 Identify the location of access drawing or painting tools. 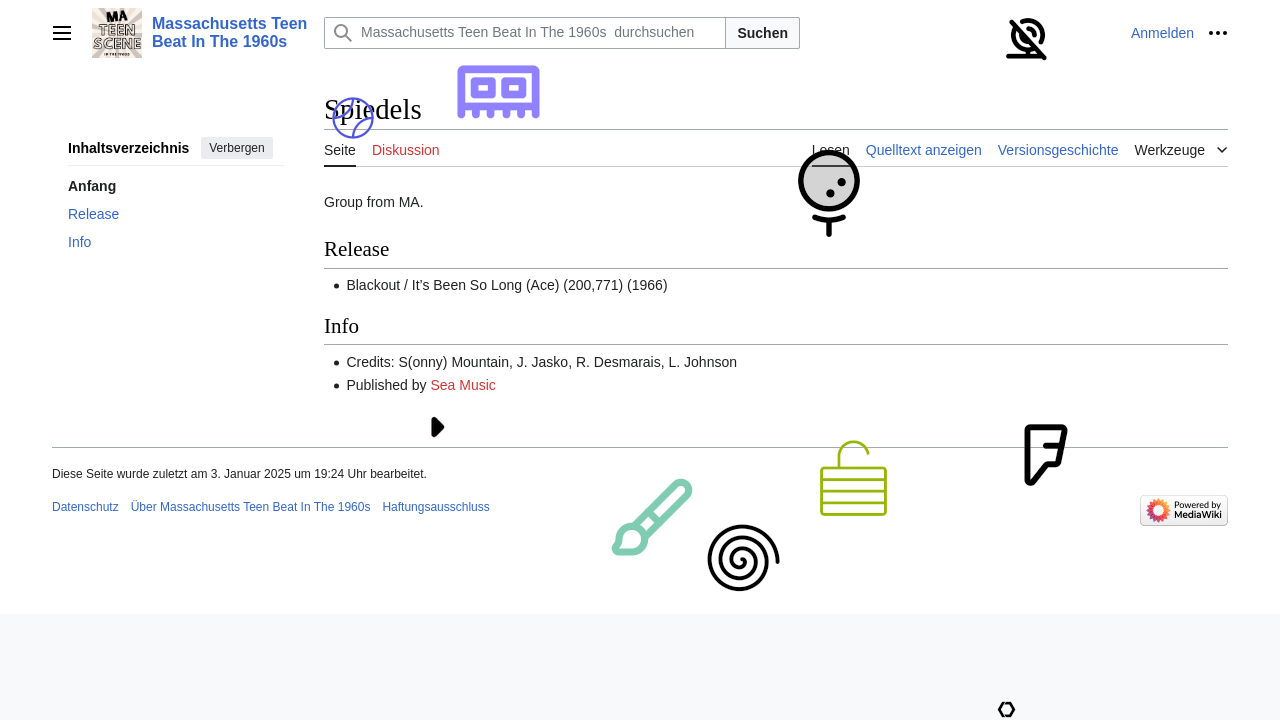
(652, 519).